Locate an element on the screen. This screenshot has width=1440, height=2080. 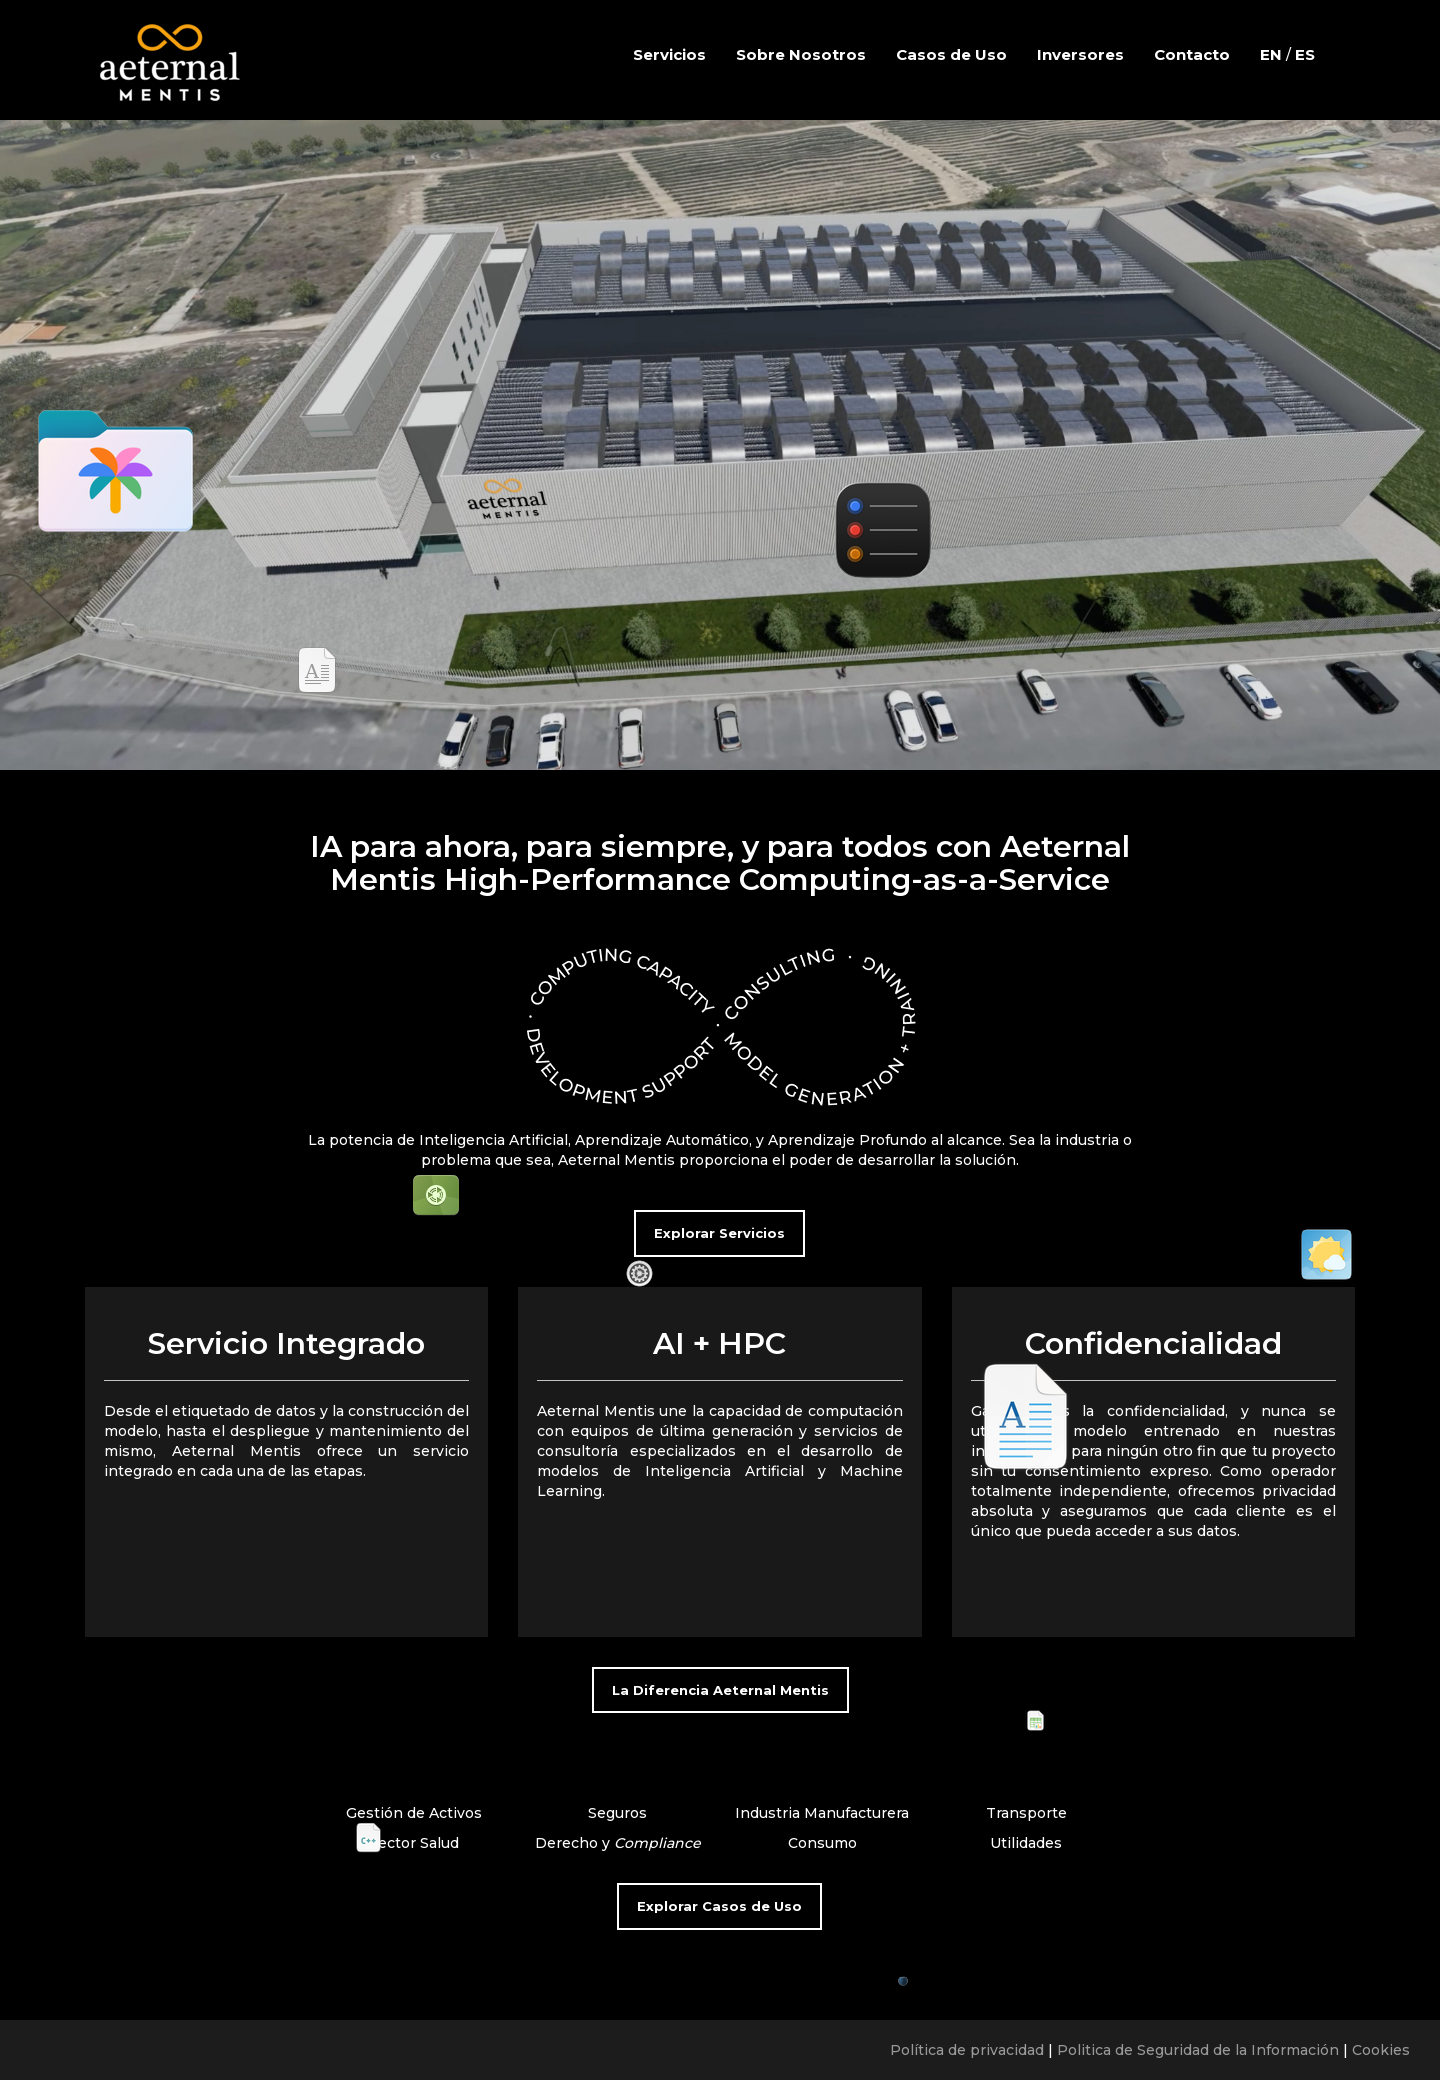
open the weather app is located at coordinates (1326, 1254).